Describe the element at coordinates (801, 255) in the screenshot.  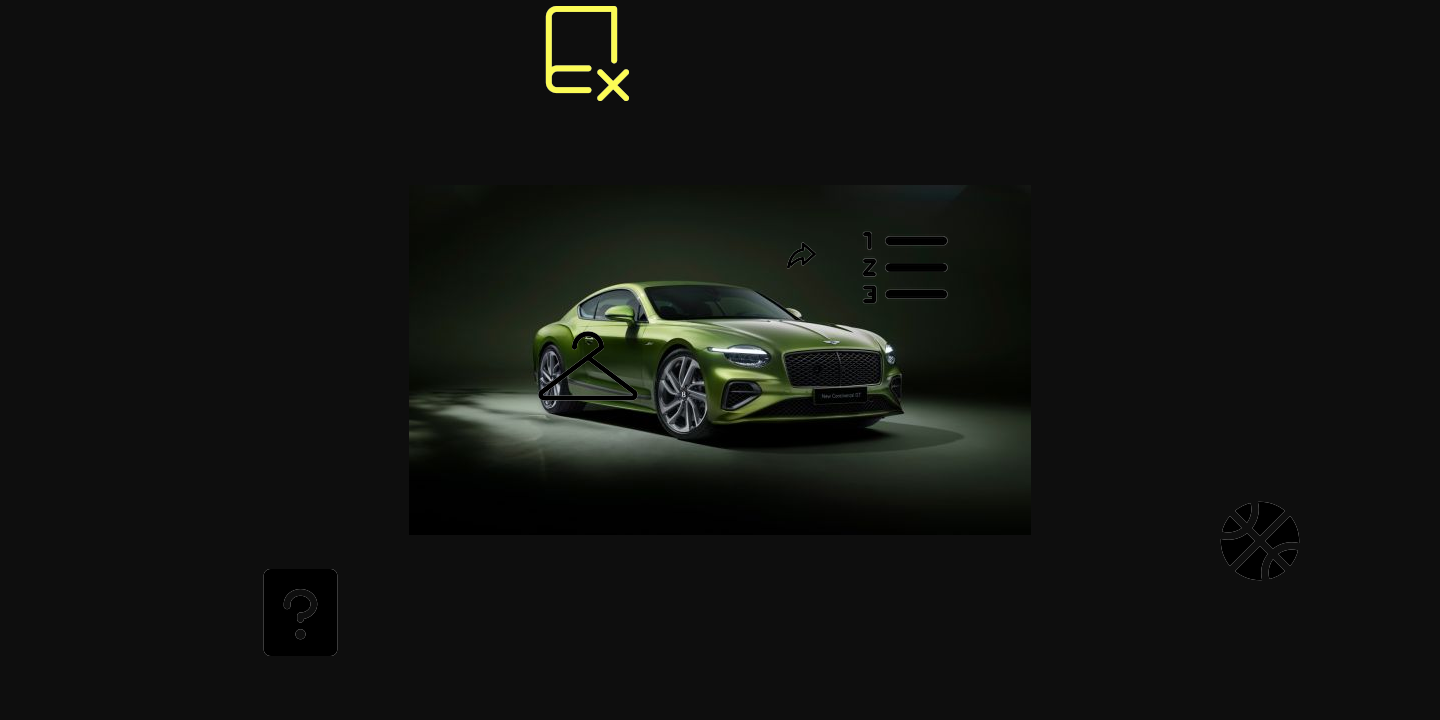
I see `share content with others` at that location.